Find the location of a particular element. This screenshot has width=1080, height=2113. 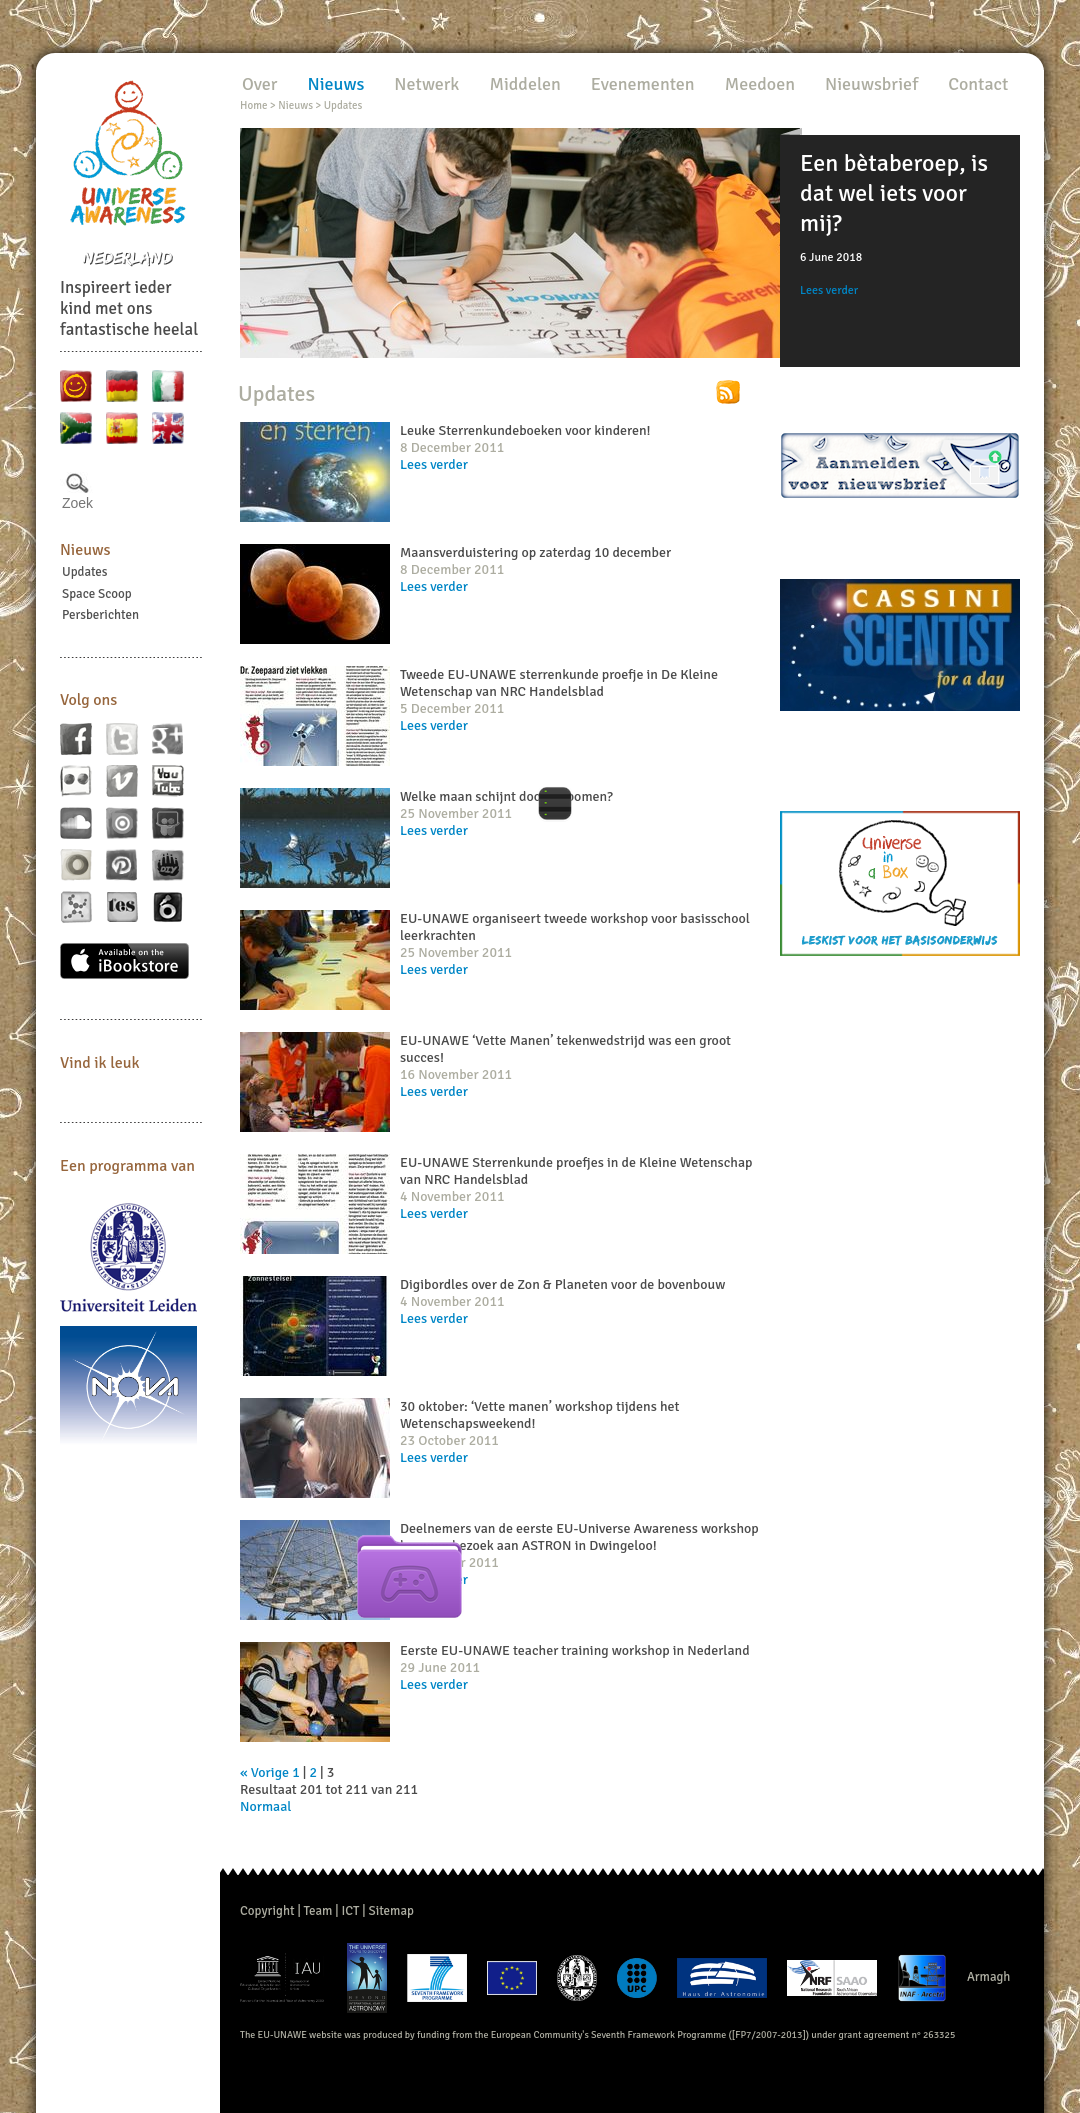

software updates are available is located at coordinates (984, 467).